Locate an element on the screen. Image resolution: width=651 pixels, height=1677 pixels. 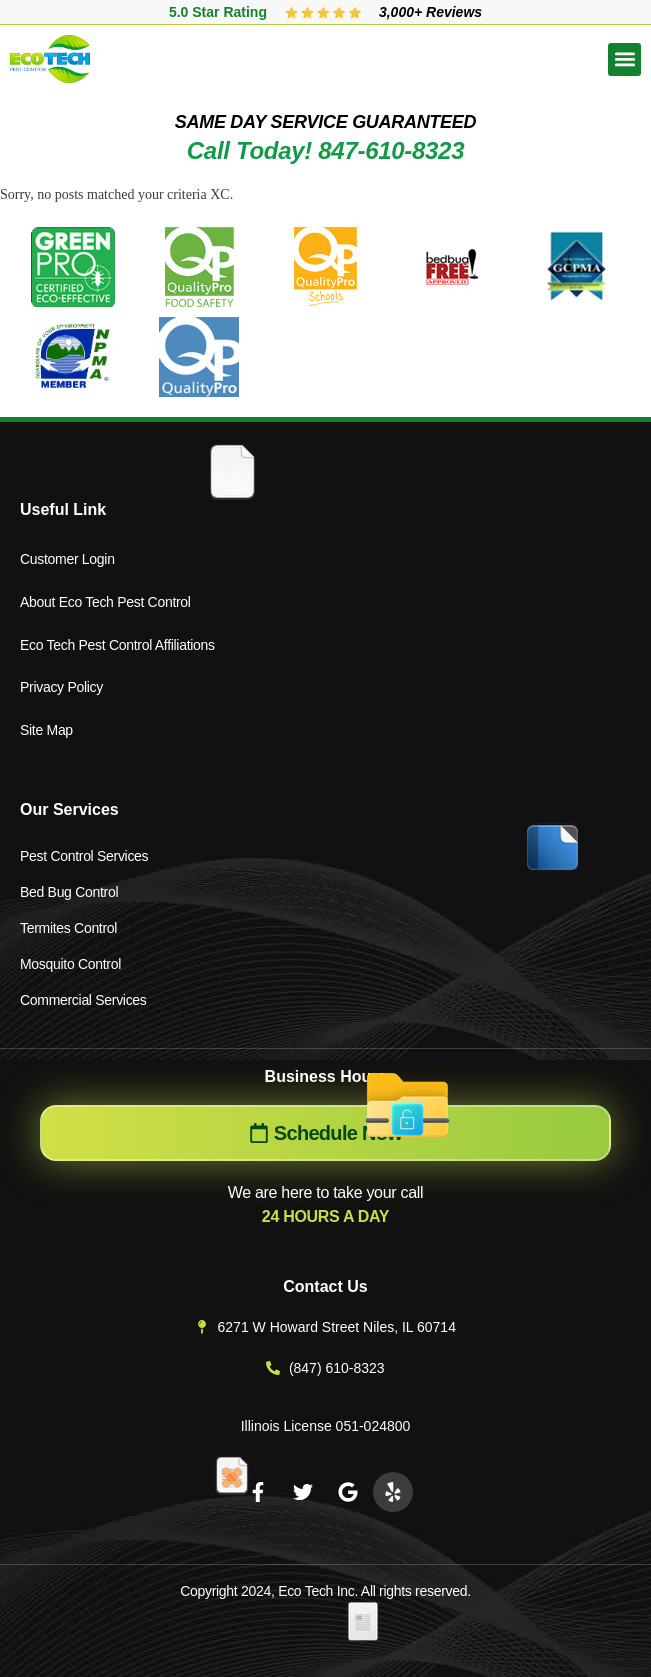
a patch or diff file for code changes is located at coordinates (232, 1475).